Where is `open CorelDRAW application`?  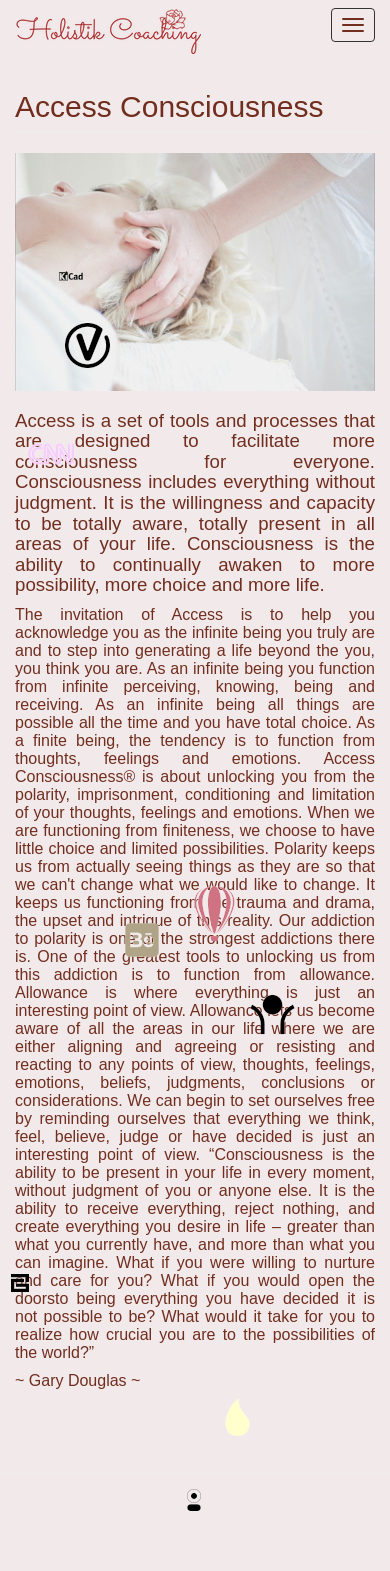
open CorelDRAW application is located at coordinates (214, 913).